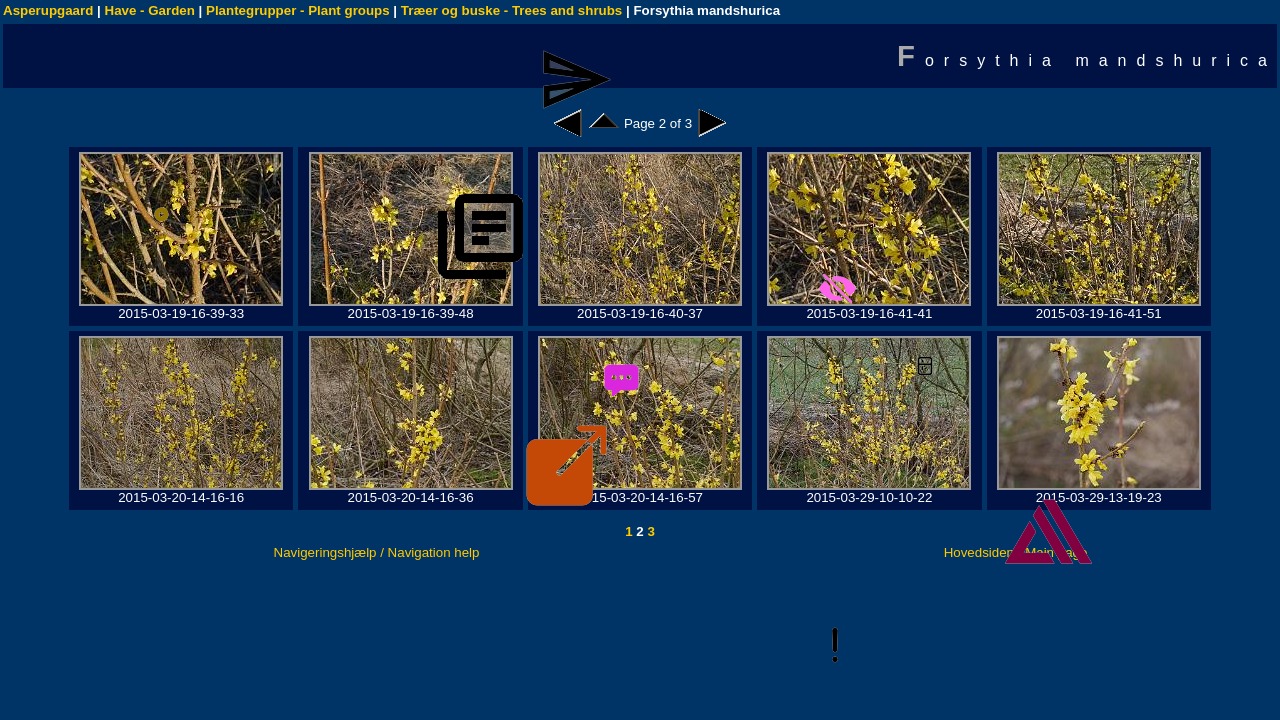 This screenshot has width=1280, height=720. Describe the element at coordinates (575, 79) in the screenshot. I see `send a message or email` at that location.